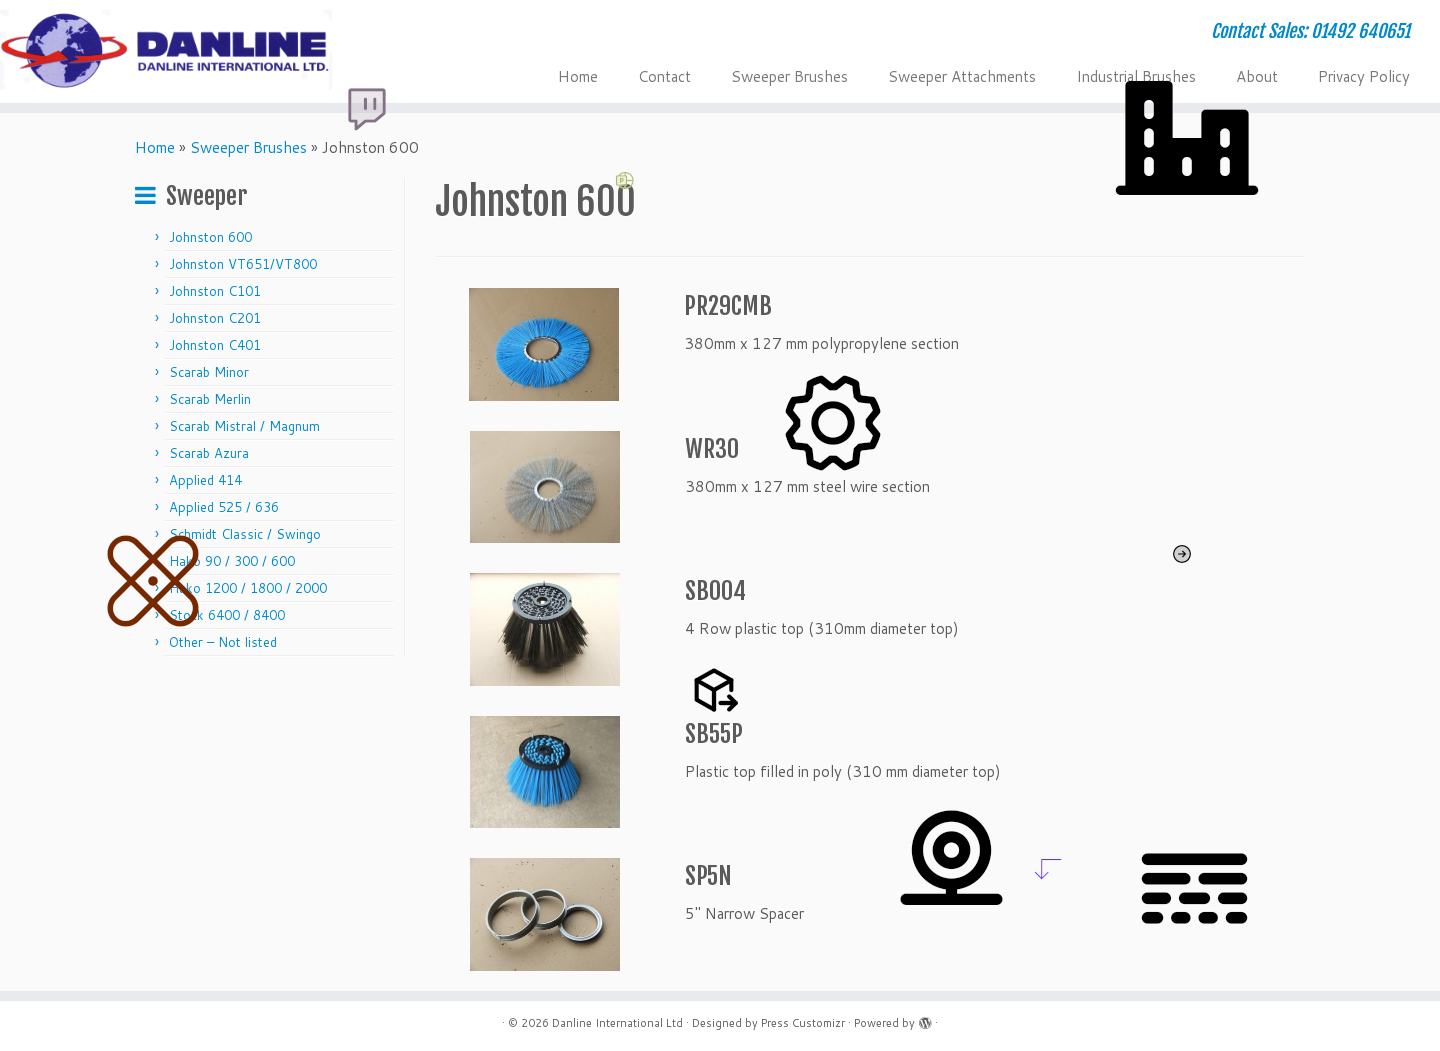 This screenshot has width=1440, height=1051. I want to click on proceed to the next step, so click(1182, 554).